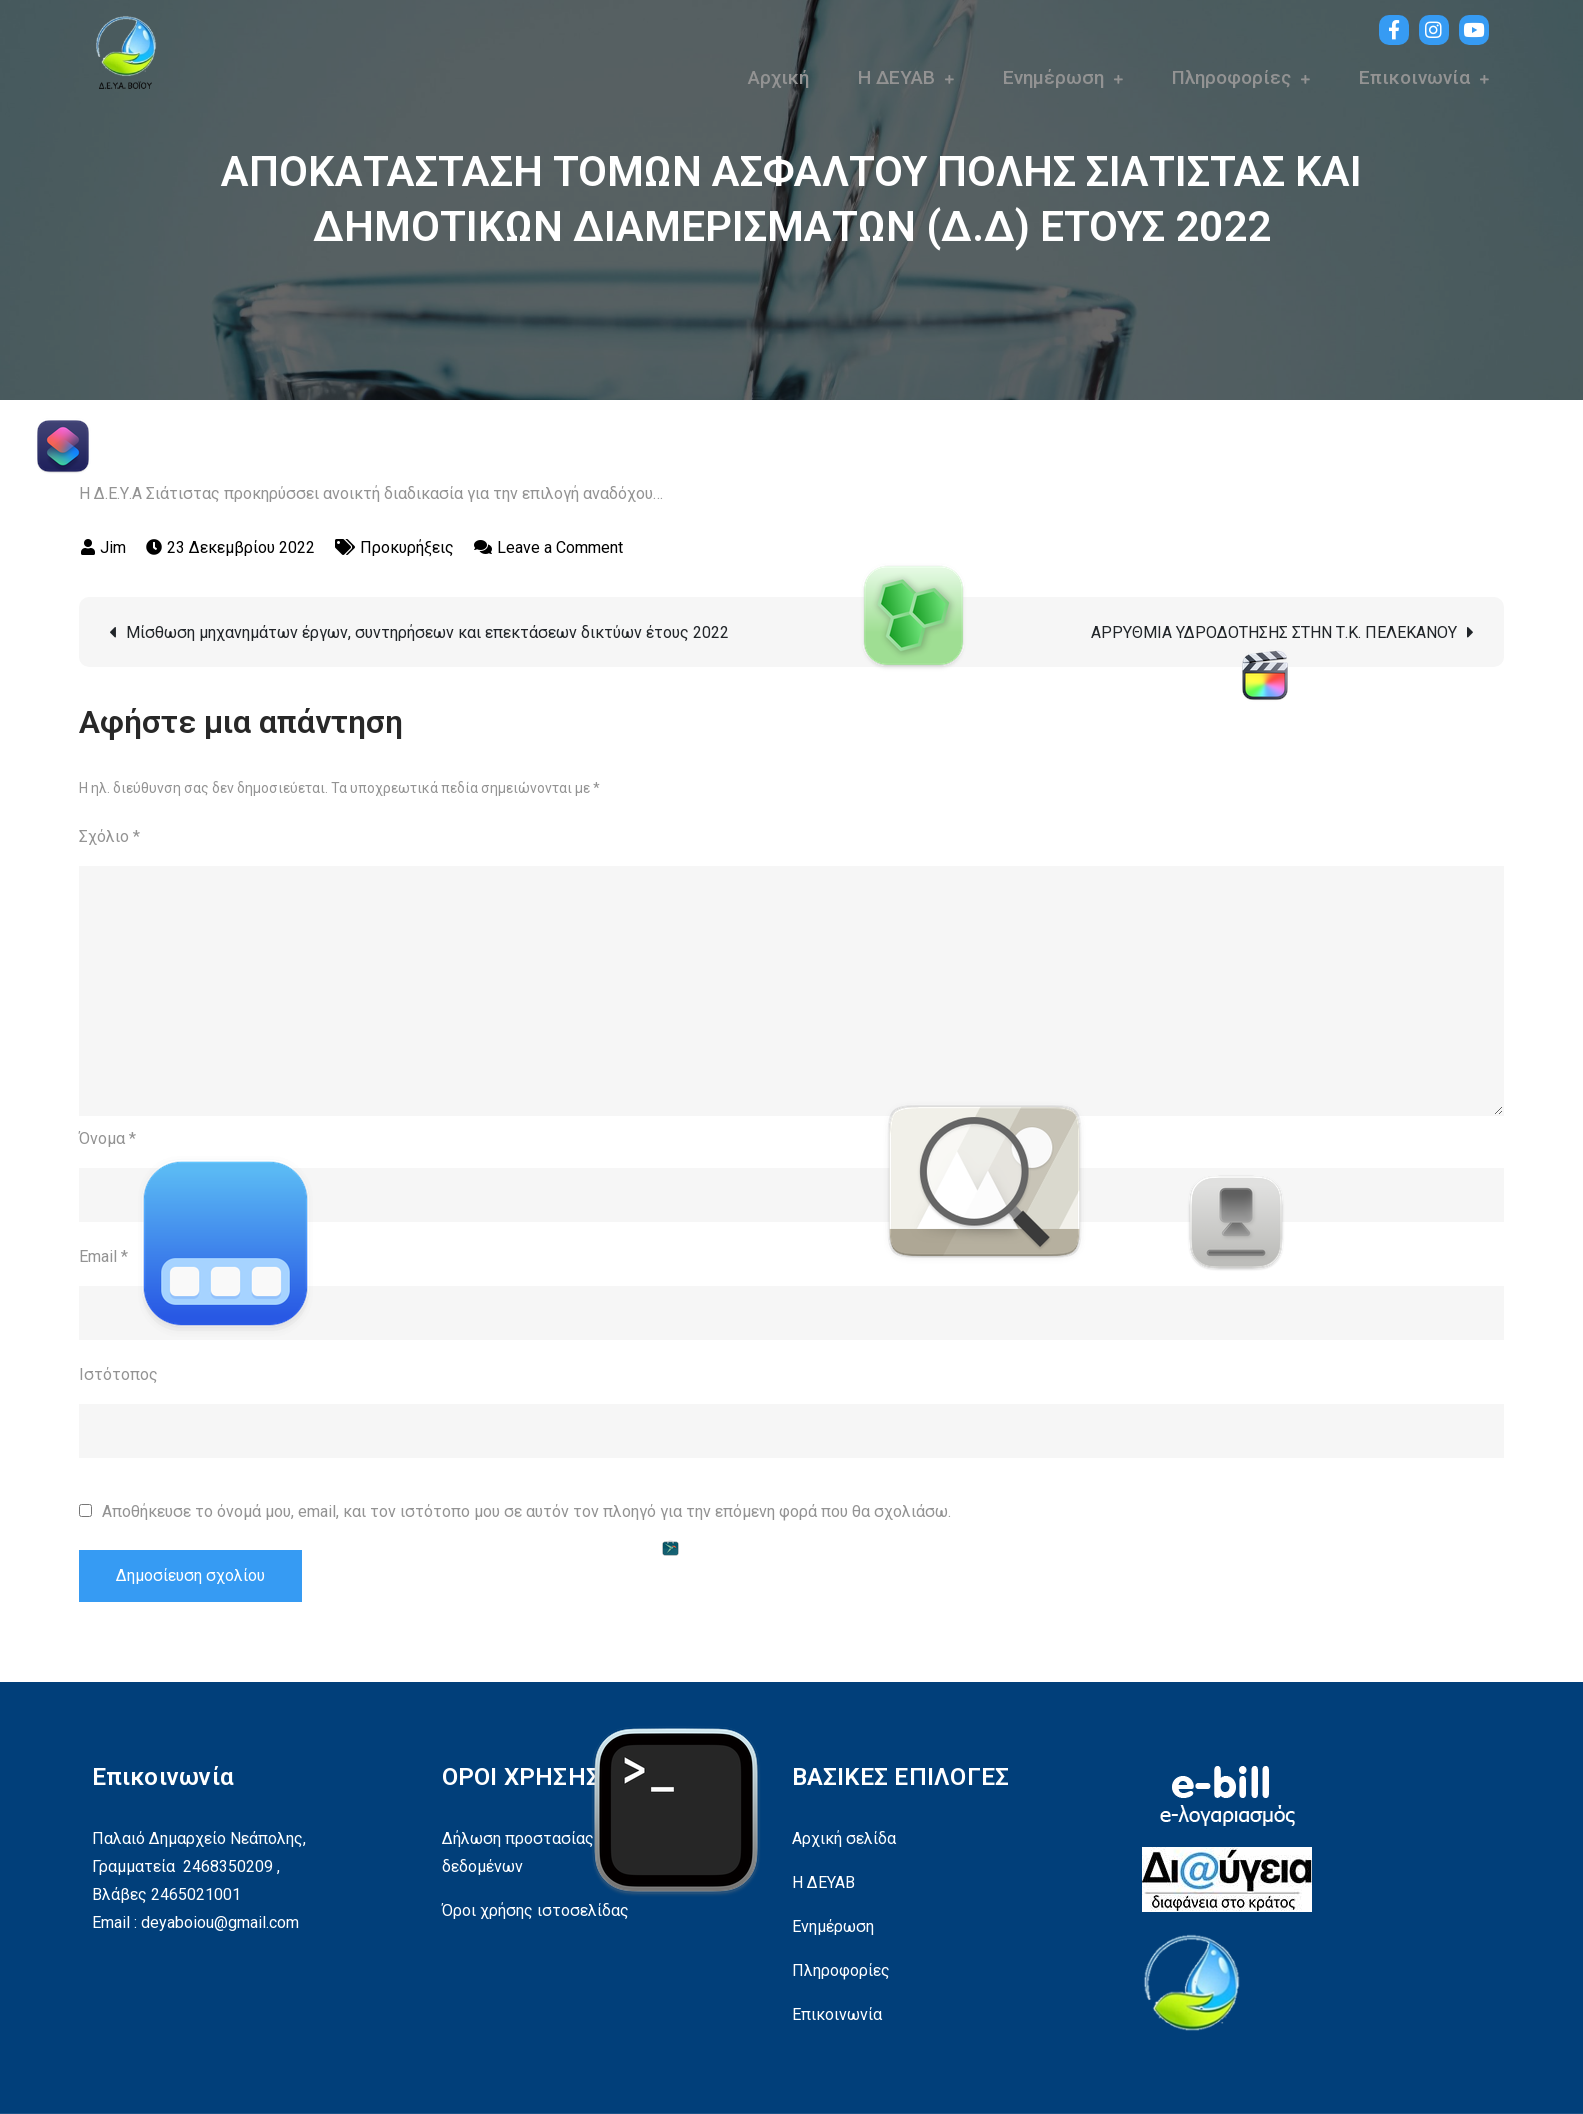 The image size is (1583, 2114). Describe the element at coordinates (676, 1810) in the screenshot. I see `open terminal app` at that location.